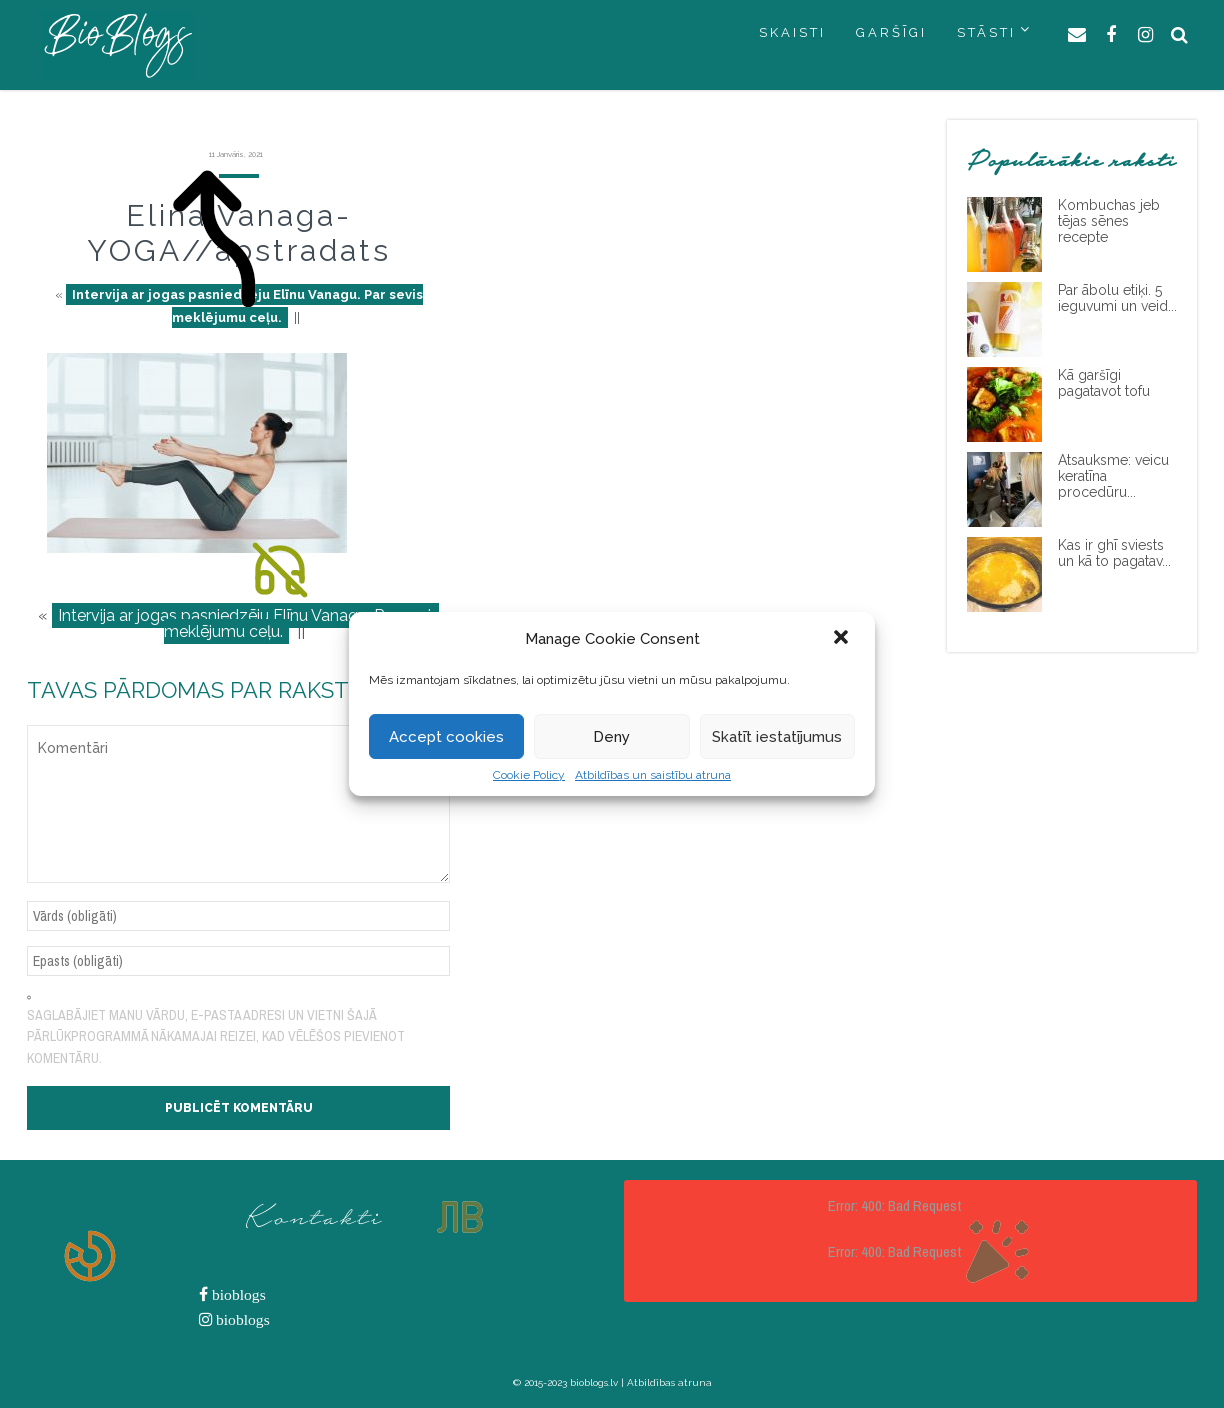 The width and height of the screenshot is (1224, 1408). I want to click on celebration or success state indicator, so click(999, 1250).